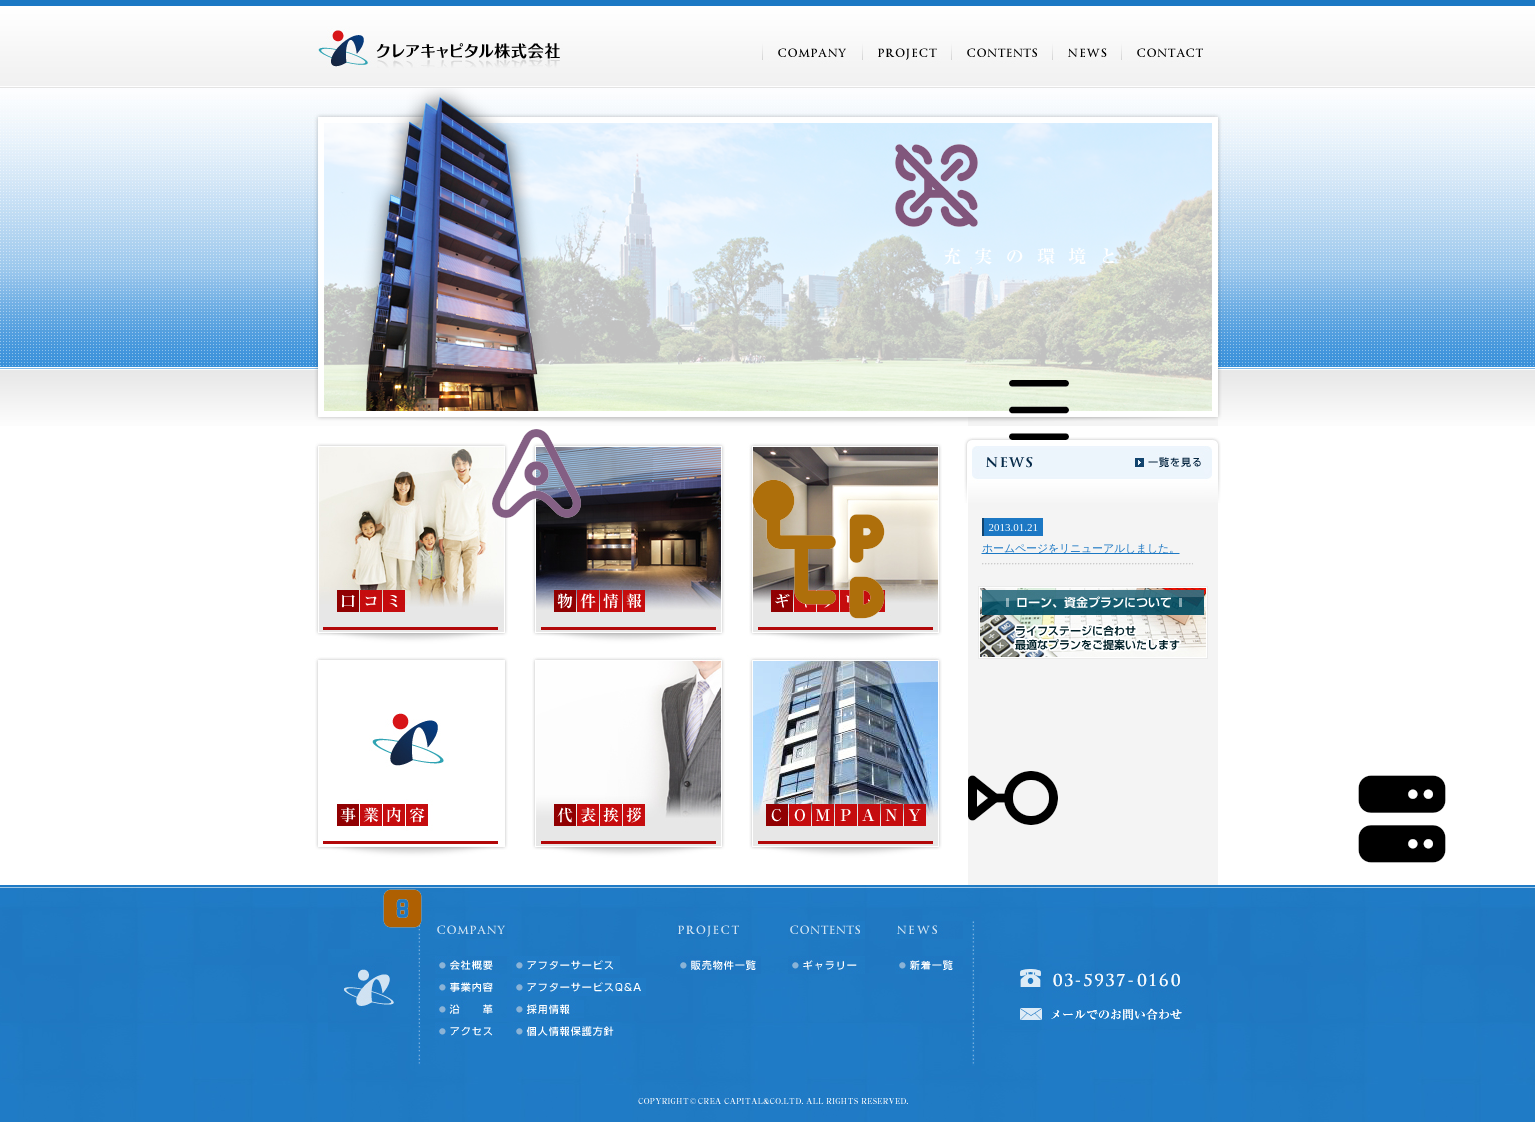 The image size is (1535, 1122). Describe the element at coordinates (402, 908) in the screenshot. I see `select page 8 or step 8 in a sequence` at that location.